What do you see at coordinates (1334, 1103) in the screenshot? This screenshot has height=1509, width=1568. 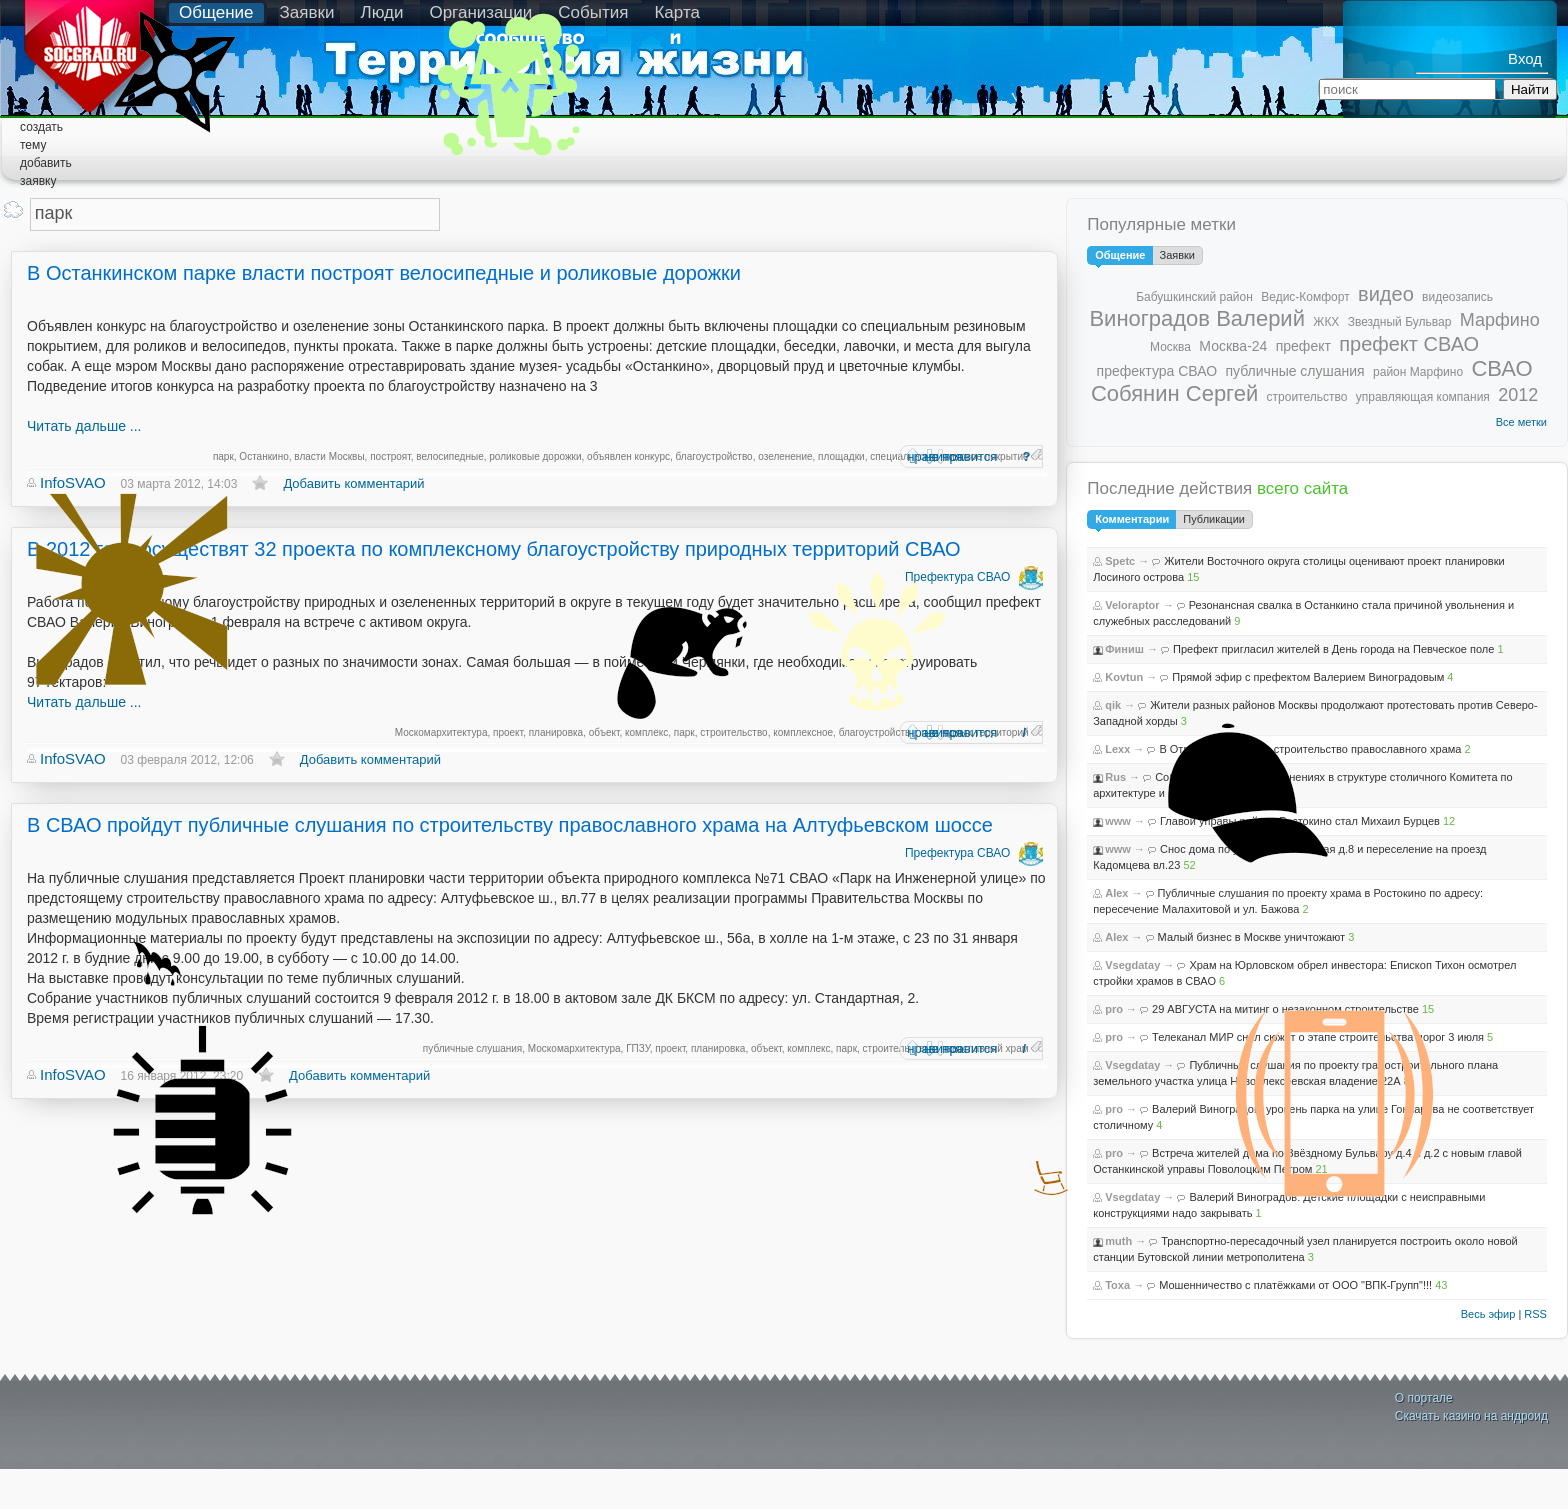 I see `incoming call or notification alert` at bounding box center [1334, 1103].